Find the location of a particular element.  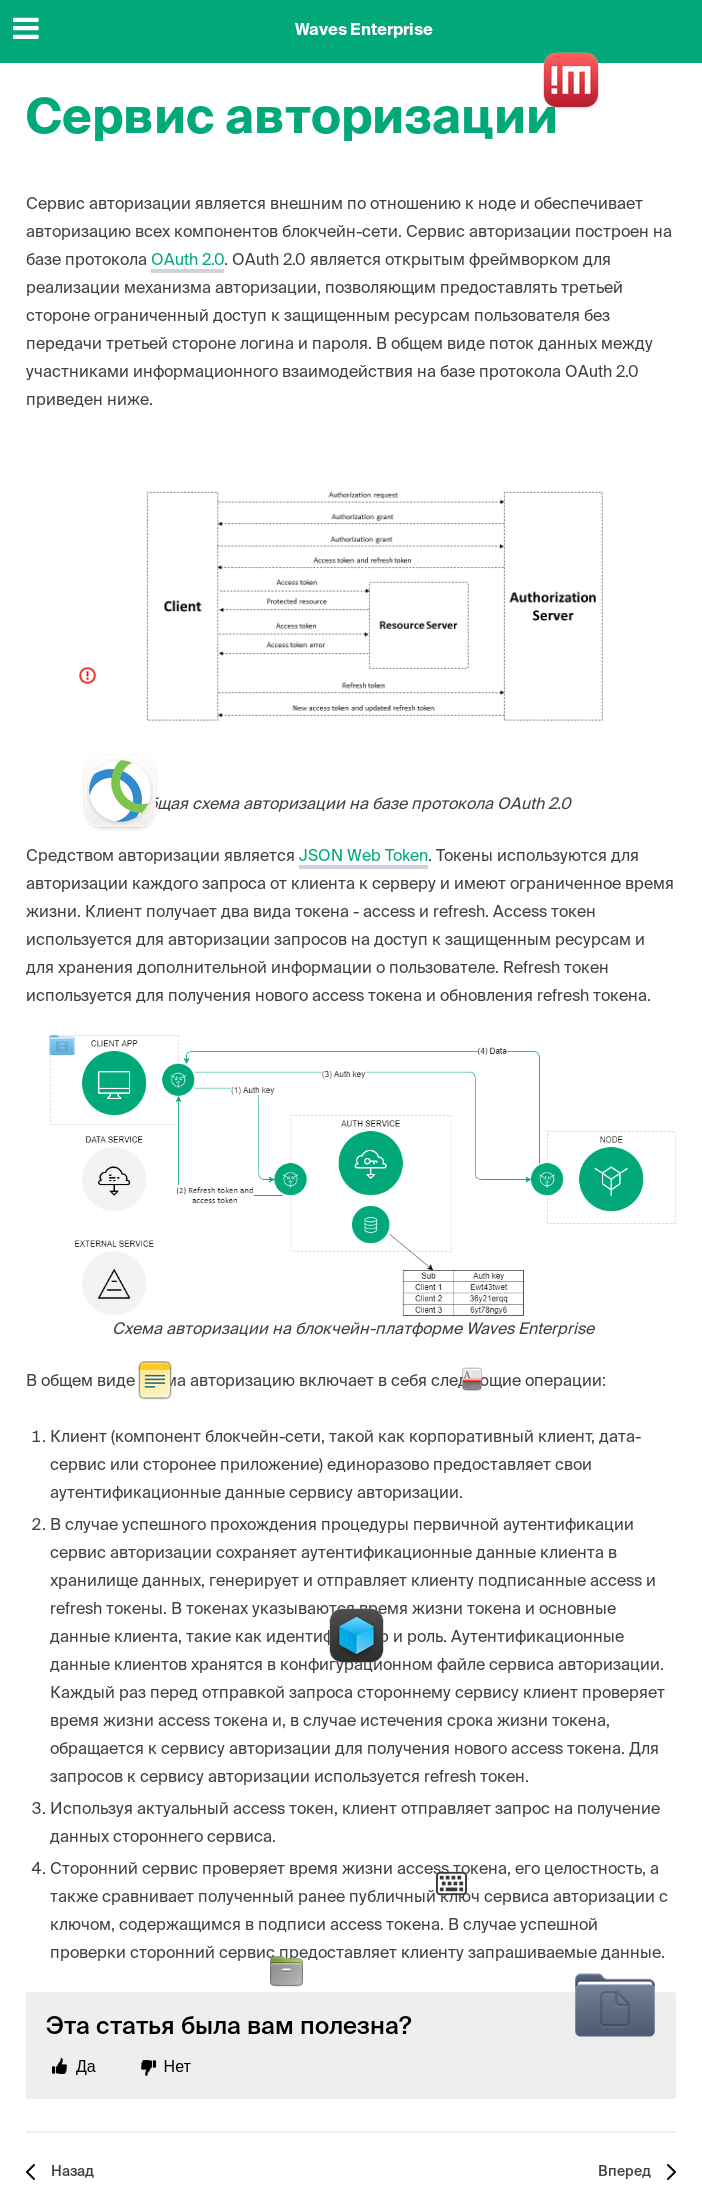

open the nautilus file manager is located at coordinates (286, 1970).